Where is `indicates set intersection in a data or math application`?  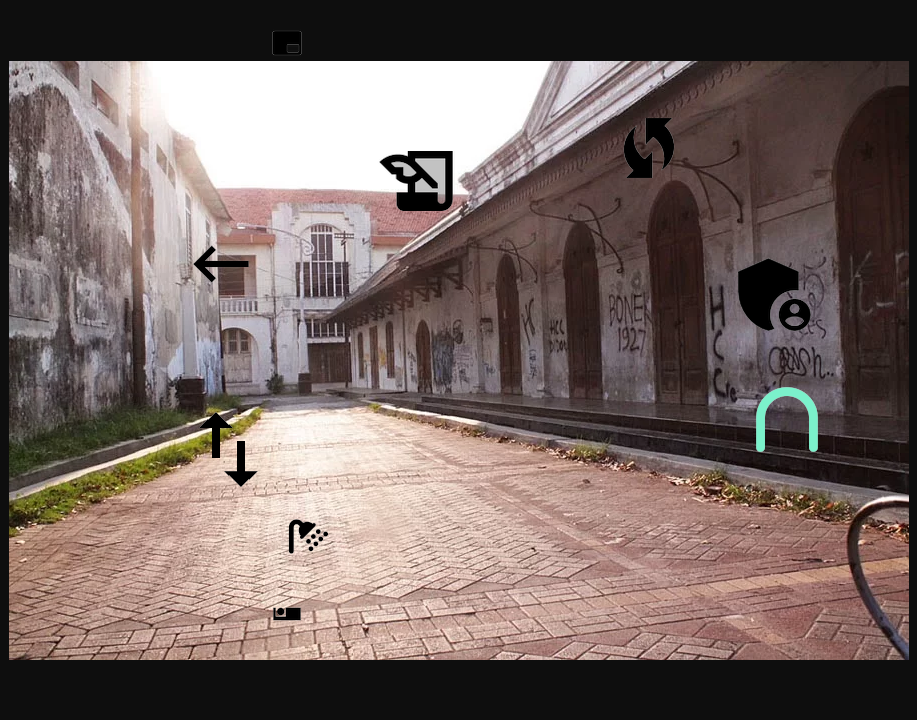 indicates set intersection in a data or math application is located at coordinates (787, 421).